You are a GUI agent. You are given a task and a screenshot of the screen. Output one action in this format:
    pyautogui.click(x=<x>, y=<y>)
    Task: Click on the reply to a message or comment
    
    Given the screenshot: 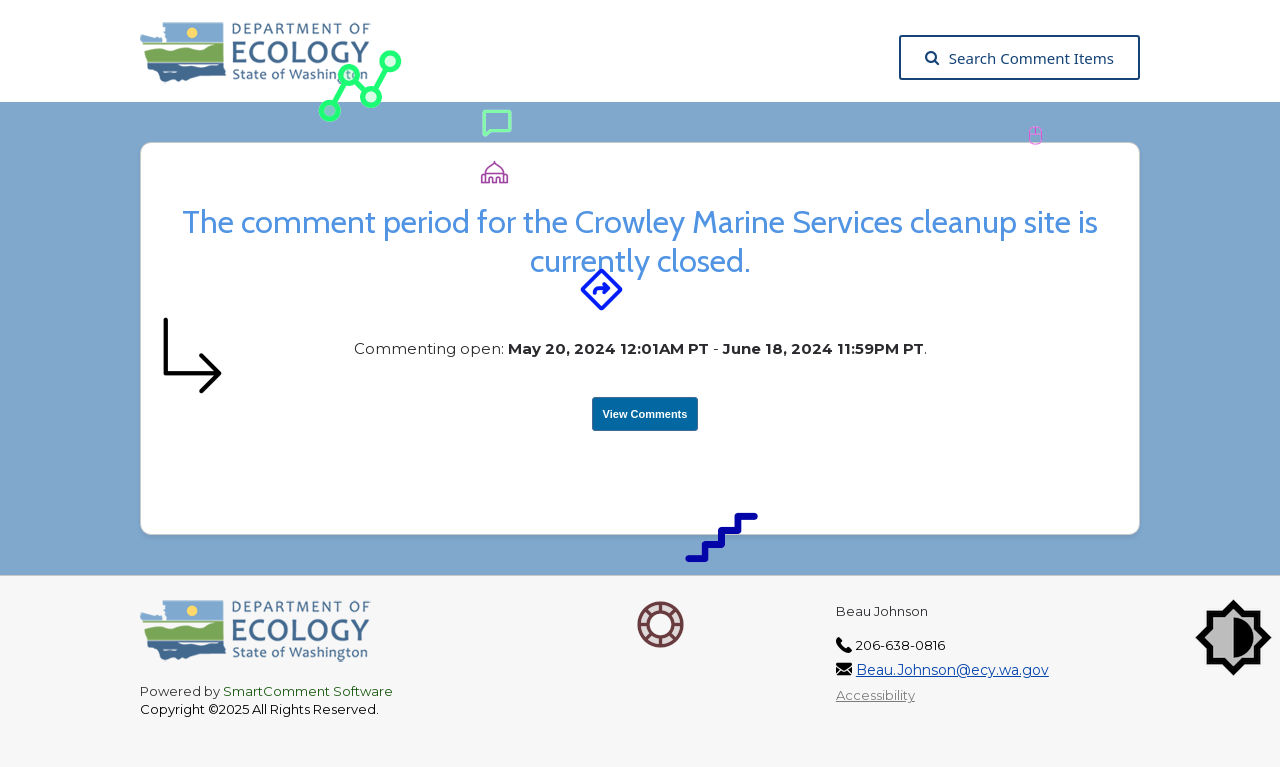 What is the action you would take?
    pyautogui.click(x=186, y=355)
    